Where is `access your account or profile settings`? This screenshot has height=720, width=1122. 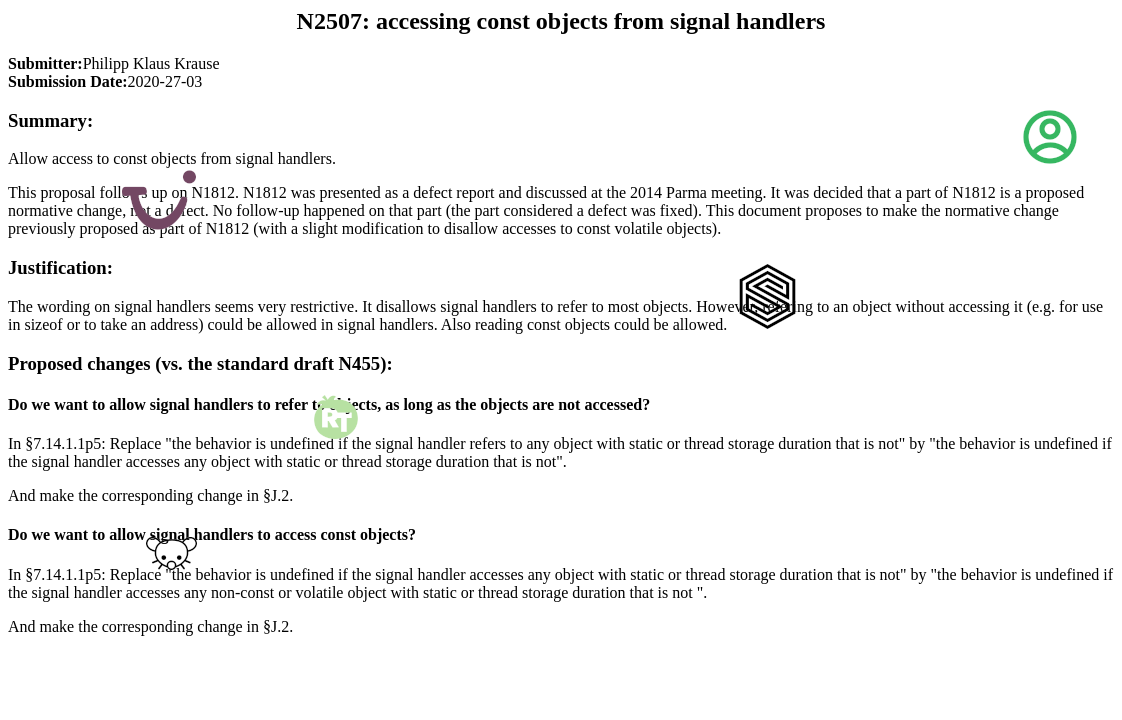
access your account or profile settings is located at coordinates (1050, 137).